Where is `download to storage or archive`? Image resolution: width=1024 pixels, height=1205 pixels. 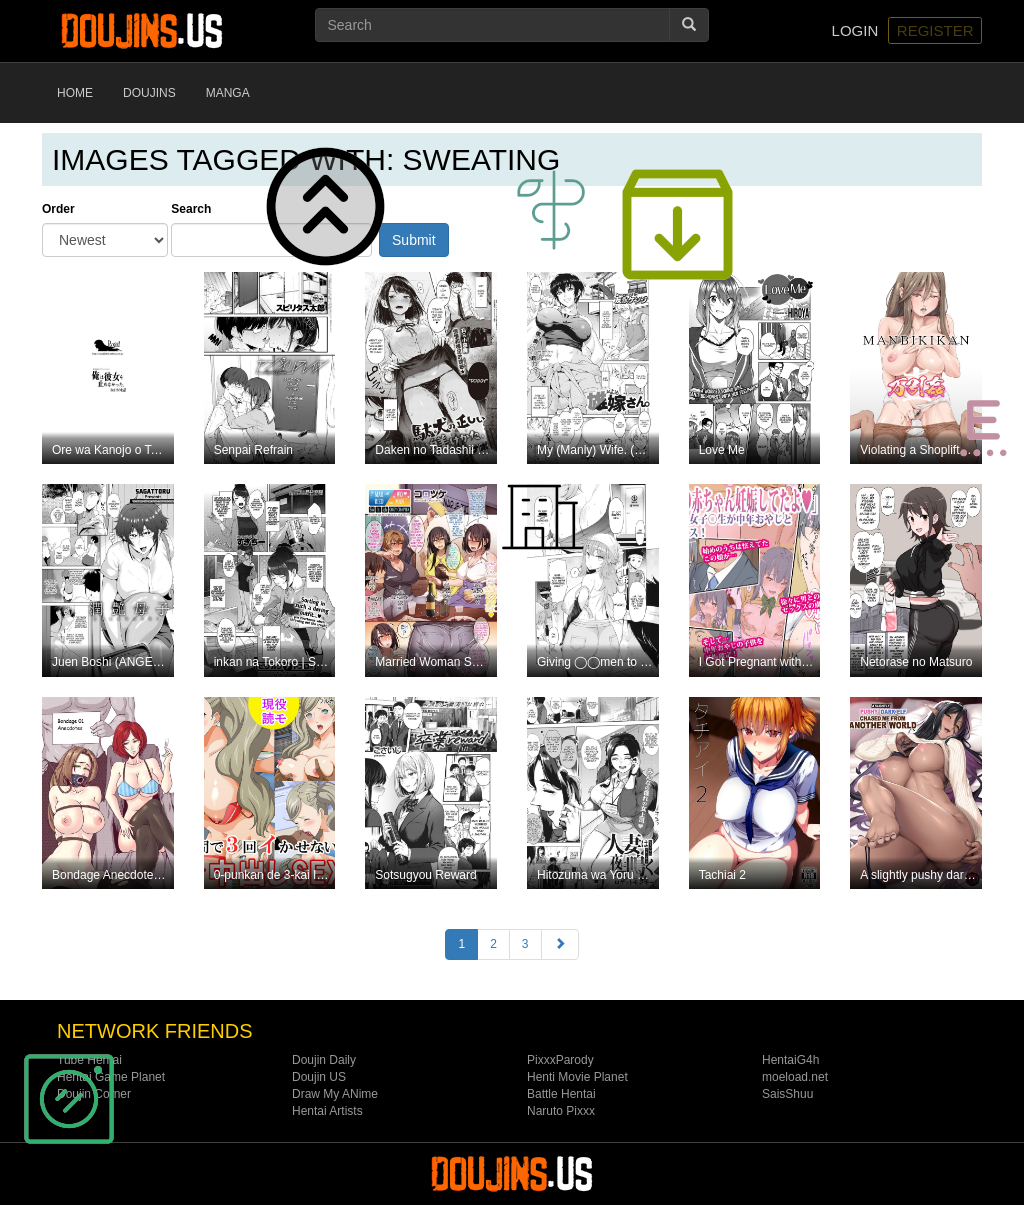 download to storage or archive is located at coordinates (677, 224).